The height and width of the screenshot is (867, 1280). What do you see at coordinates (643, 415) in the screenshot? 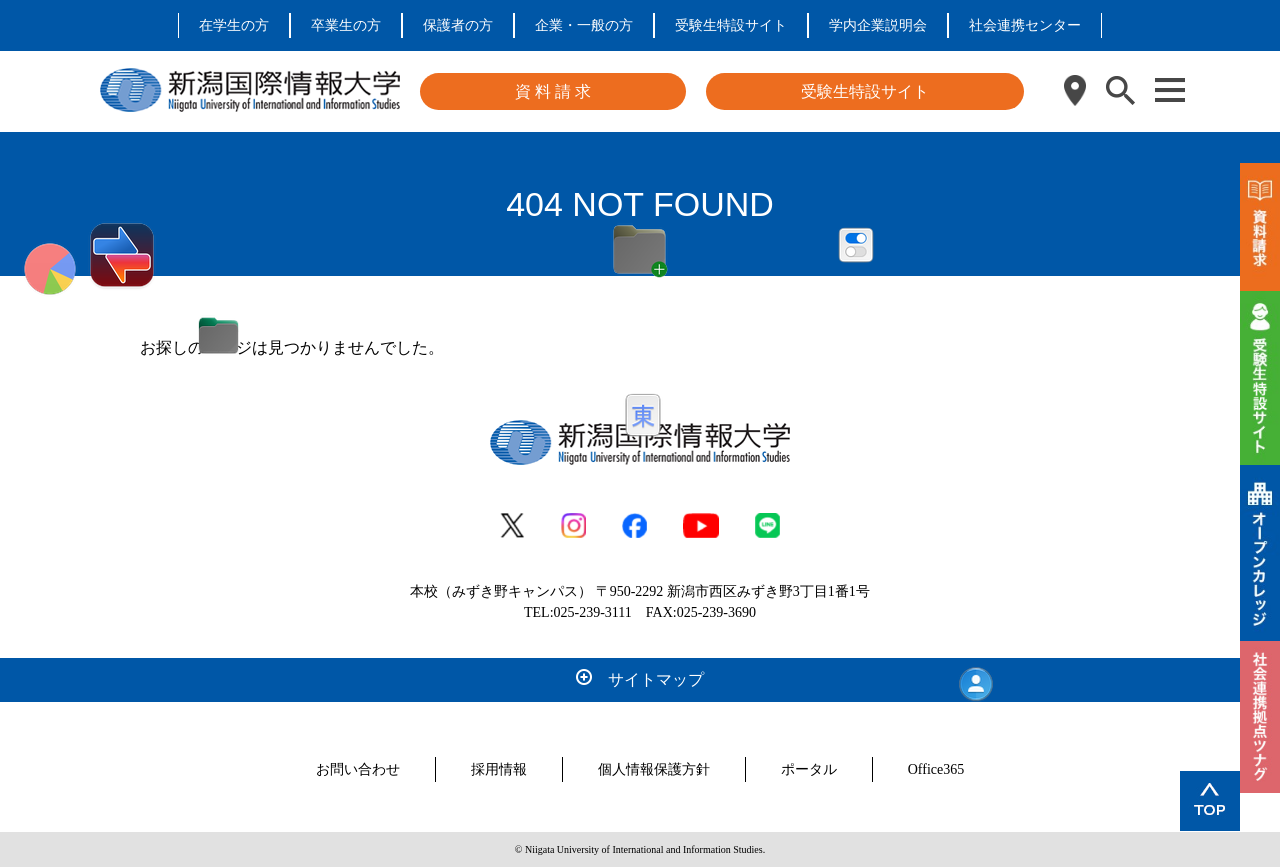
I see `launch gnome mahjongg game` at bounding box center [643, 415].